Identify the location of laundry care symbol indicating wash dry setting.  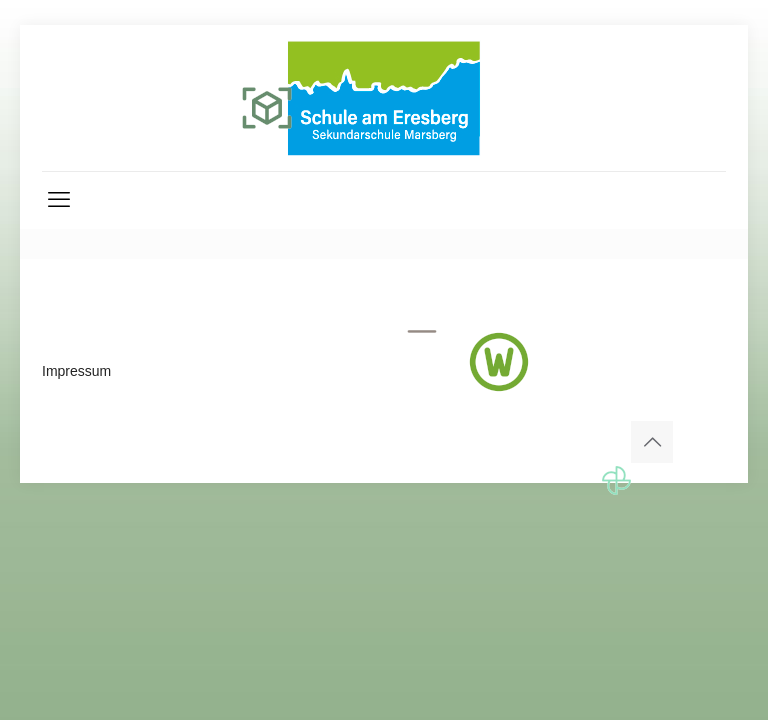
(499, 362).